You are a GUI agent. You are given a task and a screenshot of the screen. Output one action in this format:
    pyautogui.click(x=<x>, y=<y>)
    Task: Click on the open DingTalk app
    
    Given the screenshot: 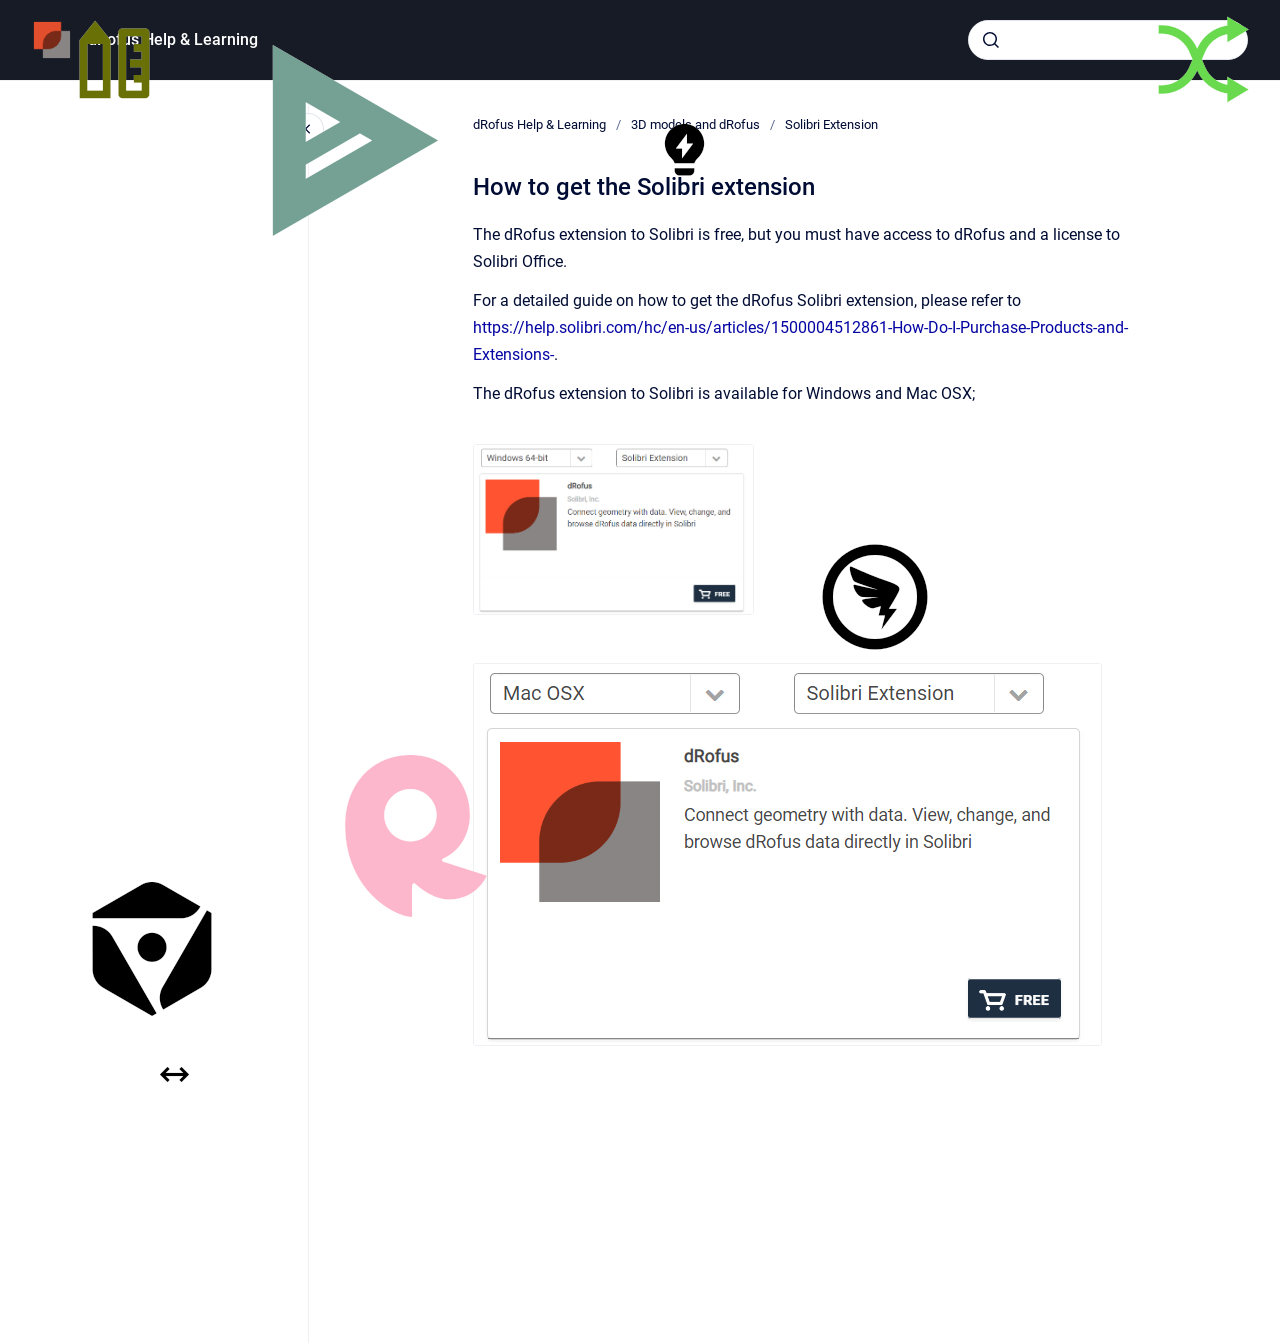 What is the action you would take?
    pyautogui.click(x=875, y=597)
    